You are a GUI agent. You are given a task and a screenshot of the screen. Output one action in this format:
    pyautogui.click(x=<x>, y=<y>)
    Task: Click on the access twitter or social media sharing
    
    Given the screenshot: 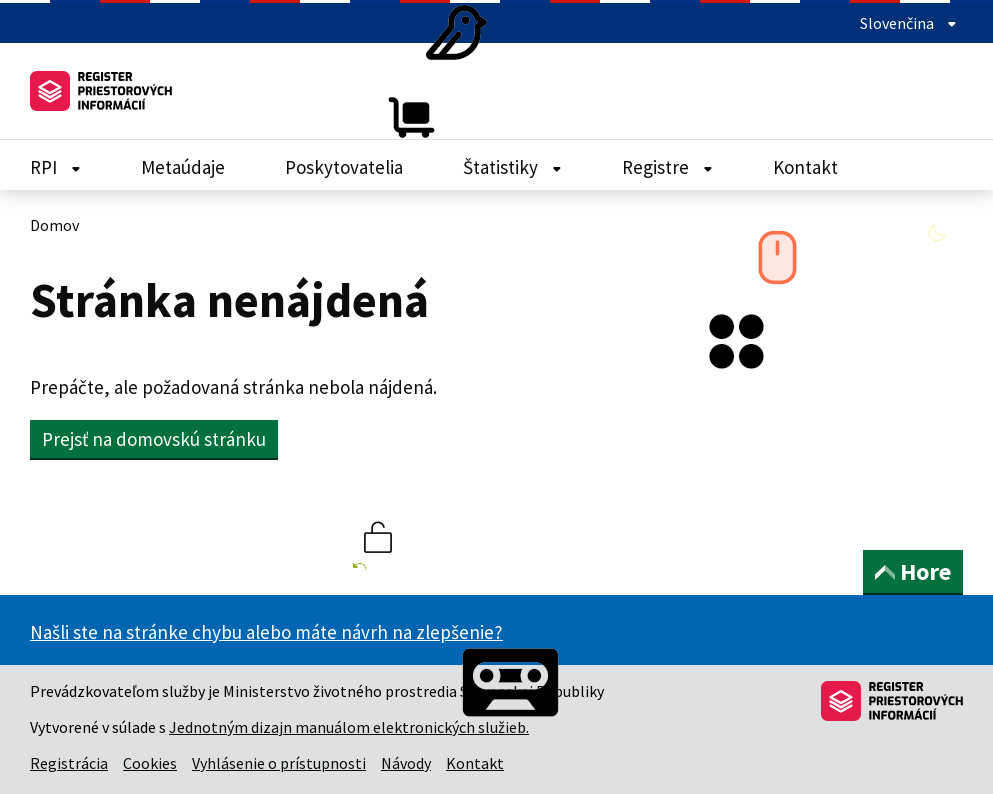 What is the action you would take?
    pyautogui.click(x=457, y=34)
    